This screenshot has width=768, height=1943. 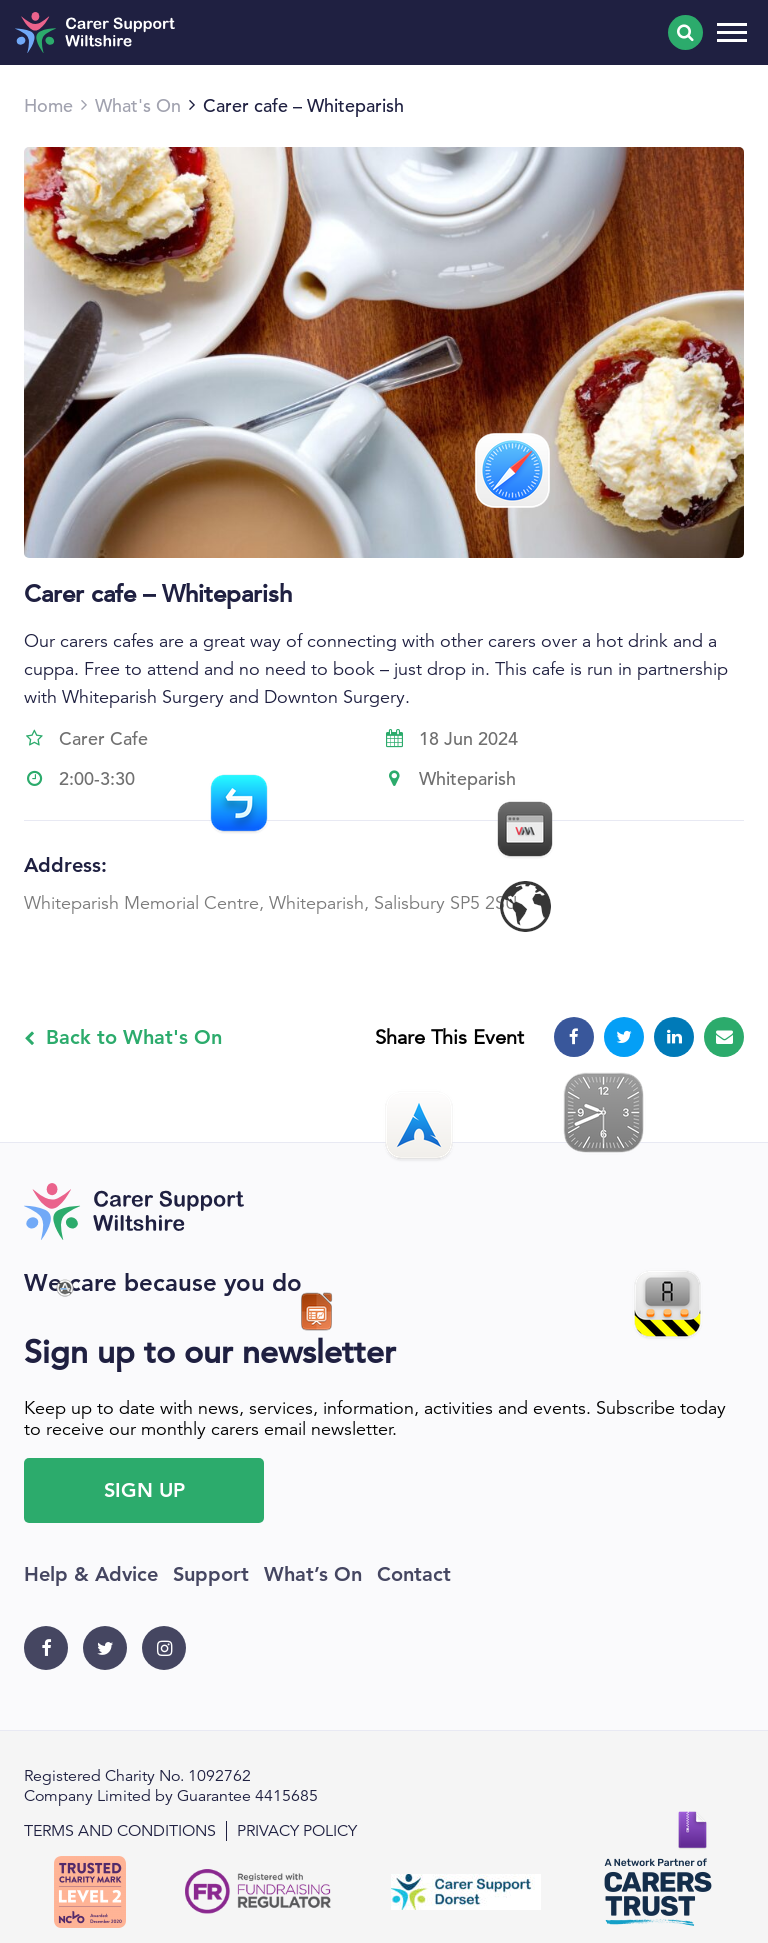 What do you see at coordinates (667, 1303) in the screenshot?
I see `open chromatic guitar tuner app (development version)` at bounding box center [667, 1303].